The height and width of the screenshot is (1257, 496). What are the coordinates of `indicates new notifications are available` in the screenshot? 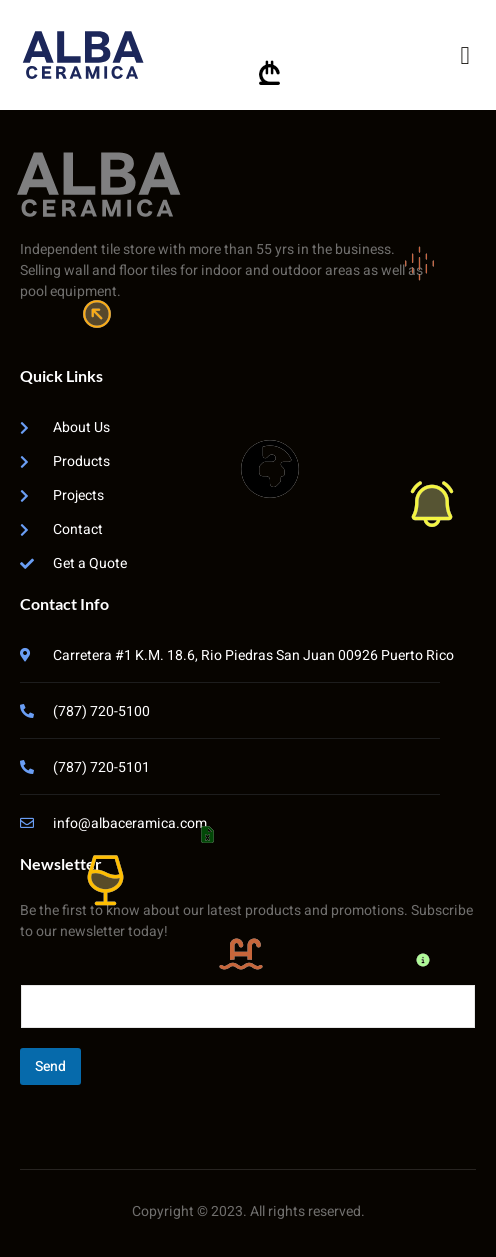 It's located at (432, 505).